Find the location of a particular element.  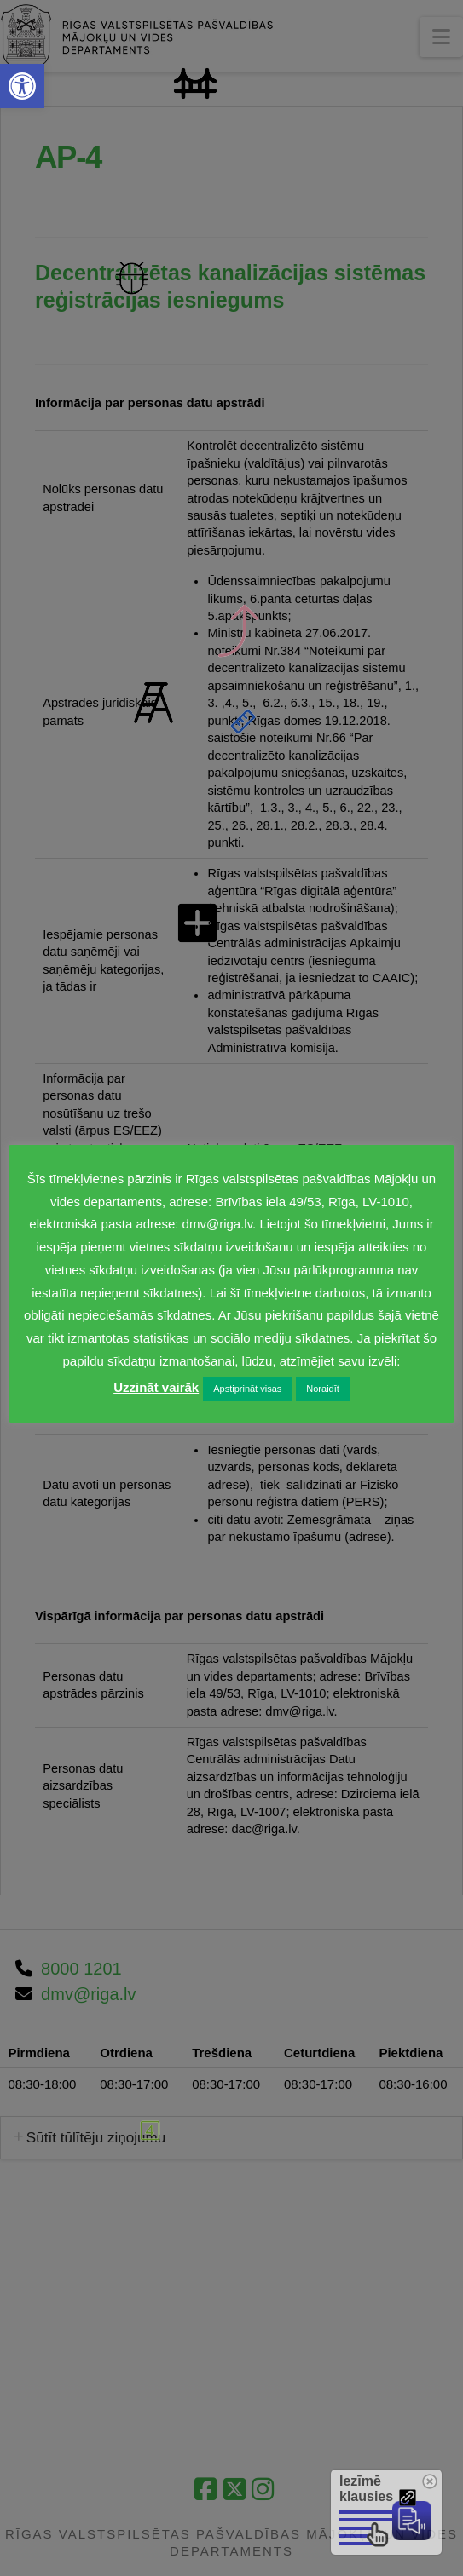

access measurement tools is located at coordinates (243, 722).